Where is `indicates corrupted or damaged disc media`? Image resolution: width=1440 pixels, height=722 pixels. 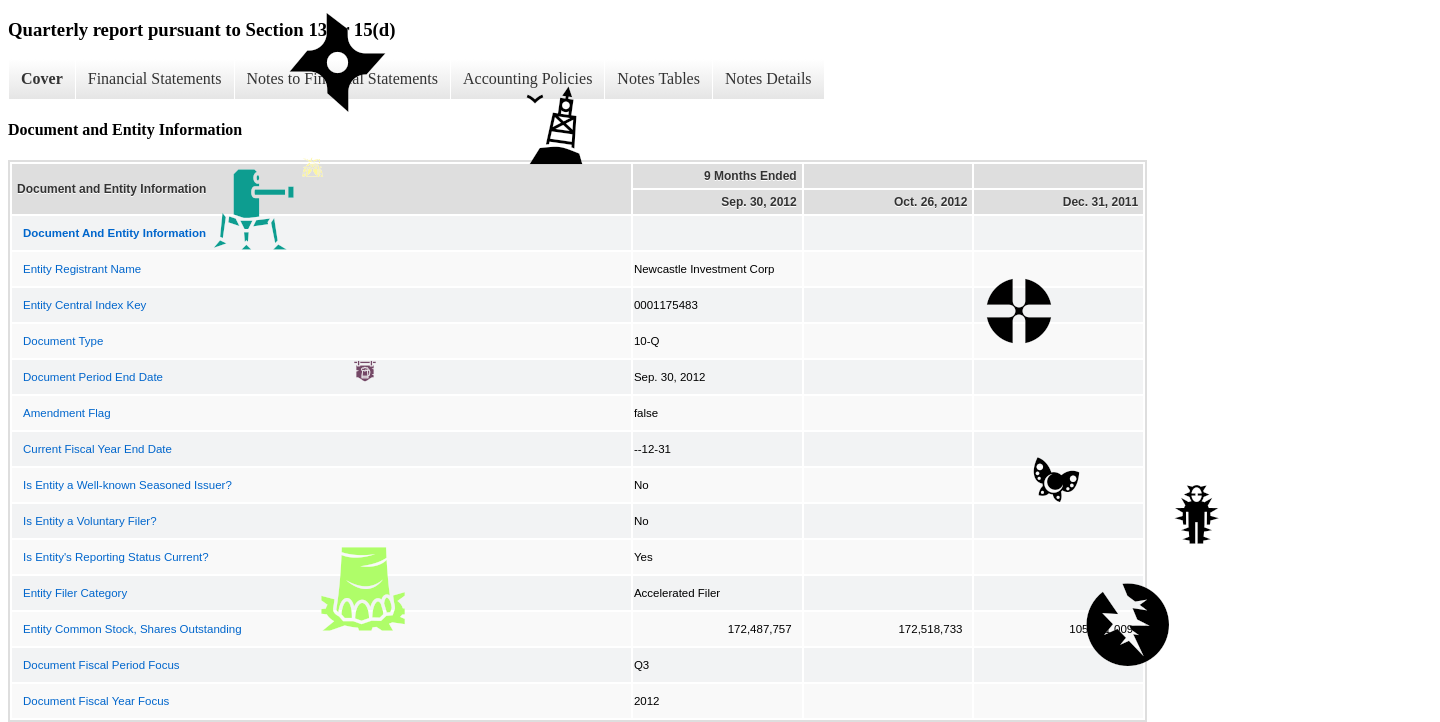 indicates corrupted or damaged disc media is located at coordinates (1127, 624).